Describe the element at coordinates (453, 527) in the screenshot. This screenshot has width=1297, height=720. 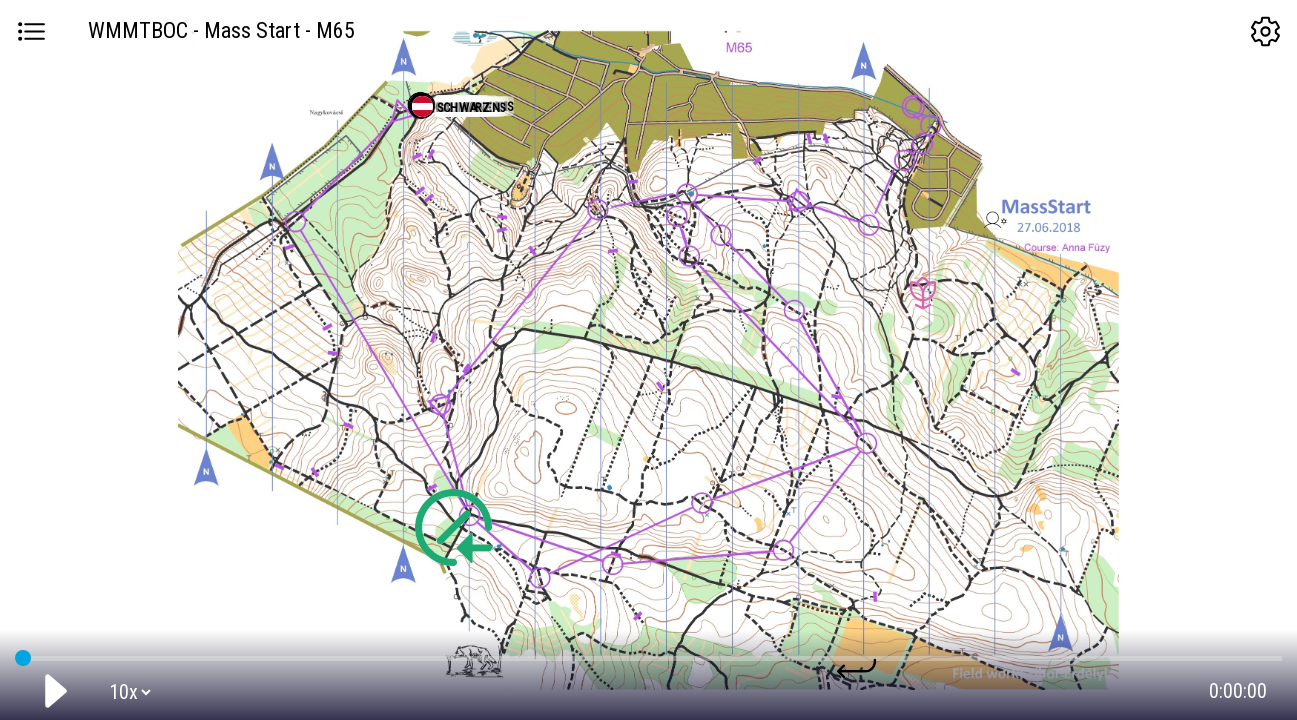
I see `indicates a linked issue was closed as not planned` at that location.